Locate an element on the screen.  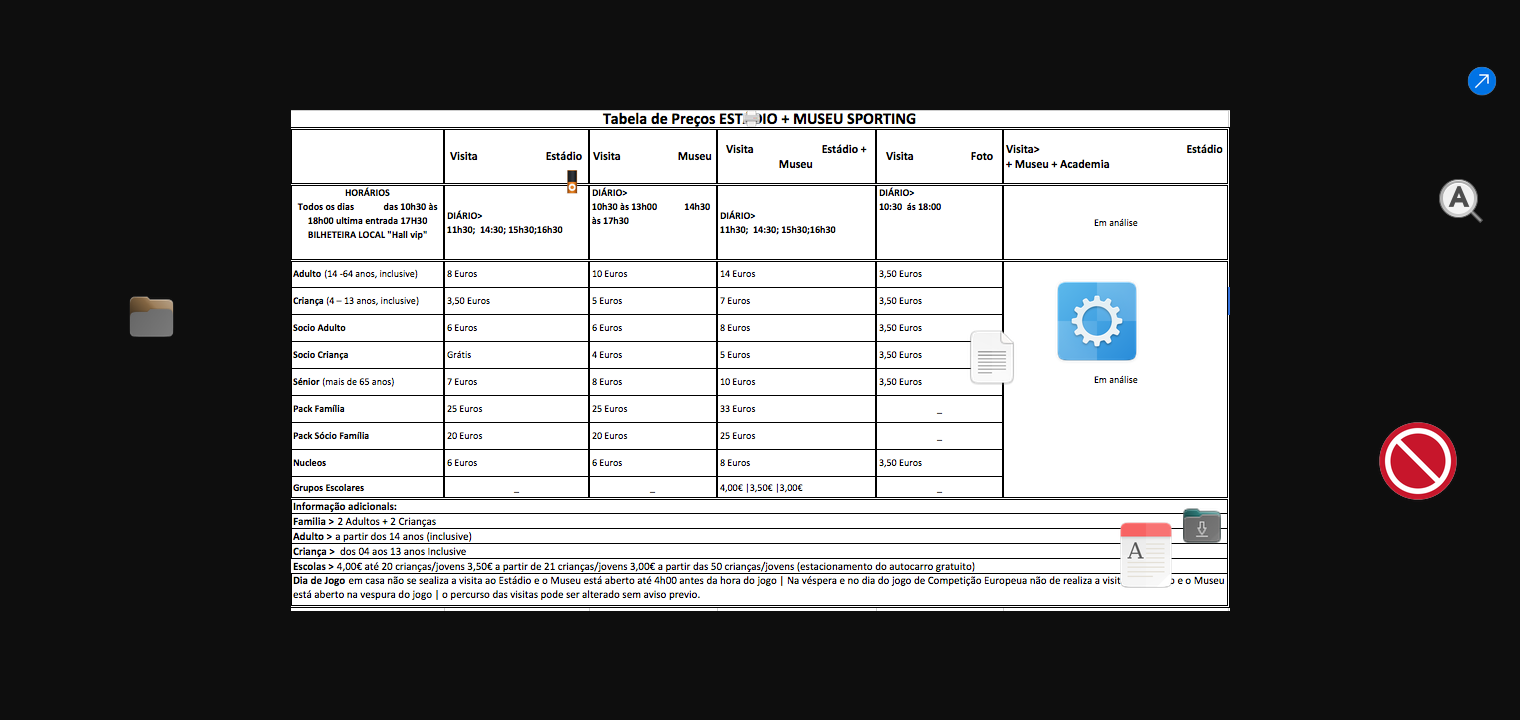
open your downloads folder is located at coordinates (1202, 525).